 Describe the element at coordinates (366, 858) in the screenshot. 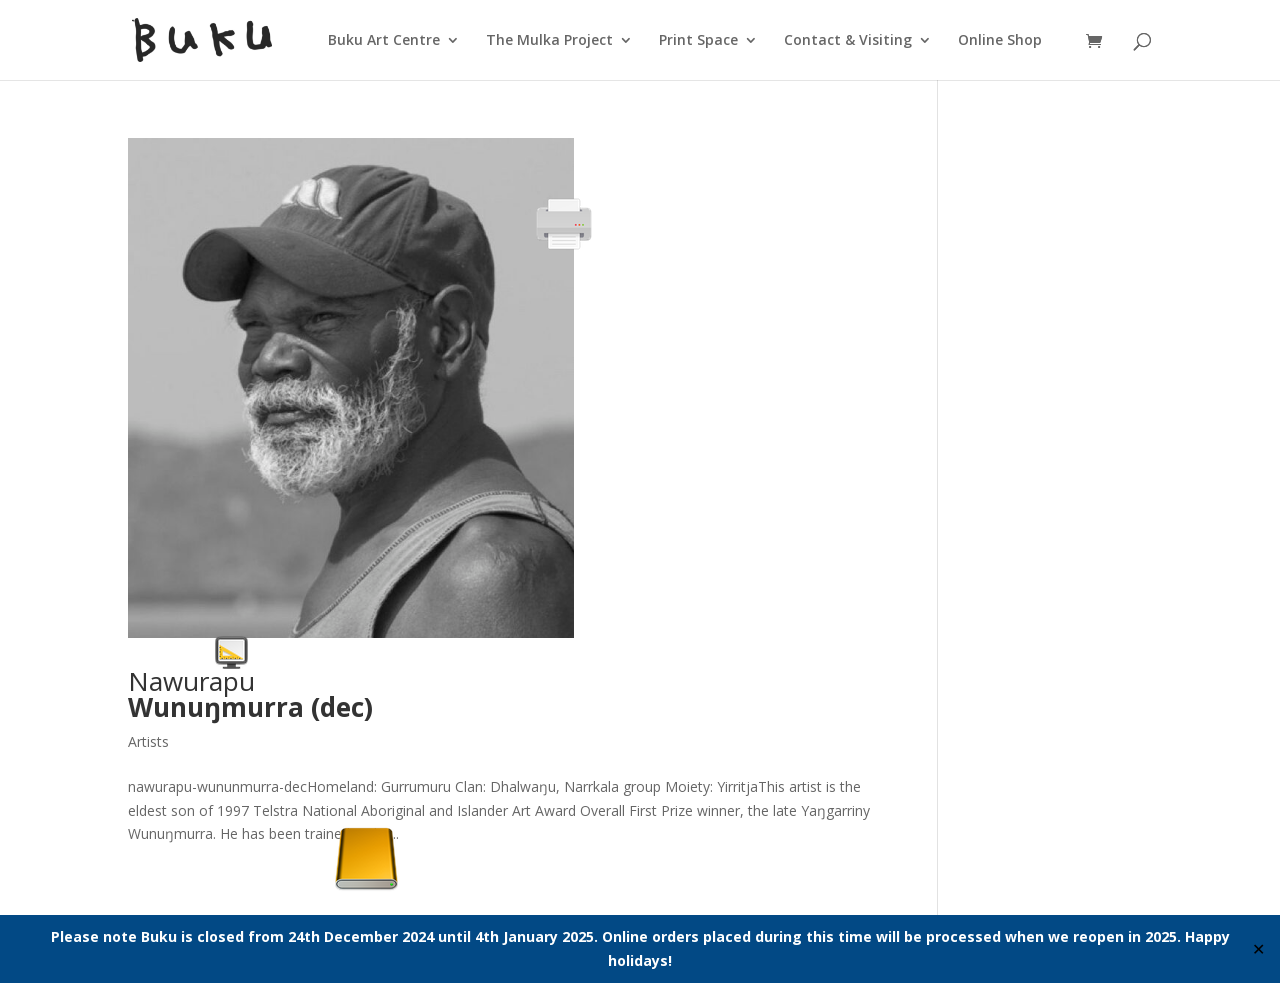

I see `external storage drive connected` at that location.